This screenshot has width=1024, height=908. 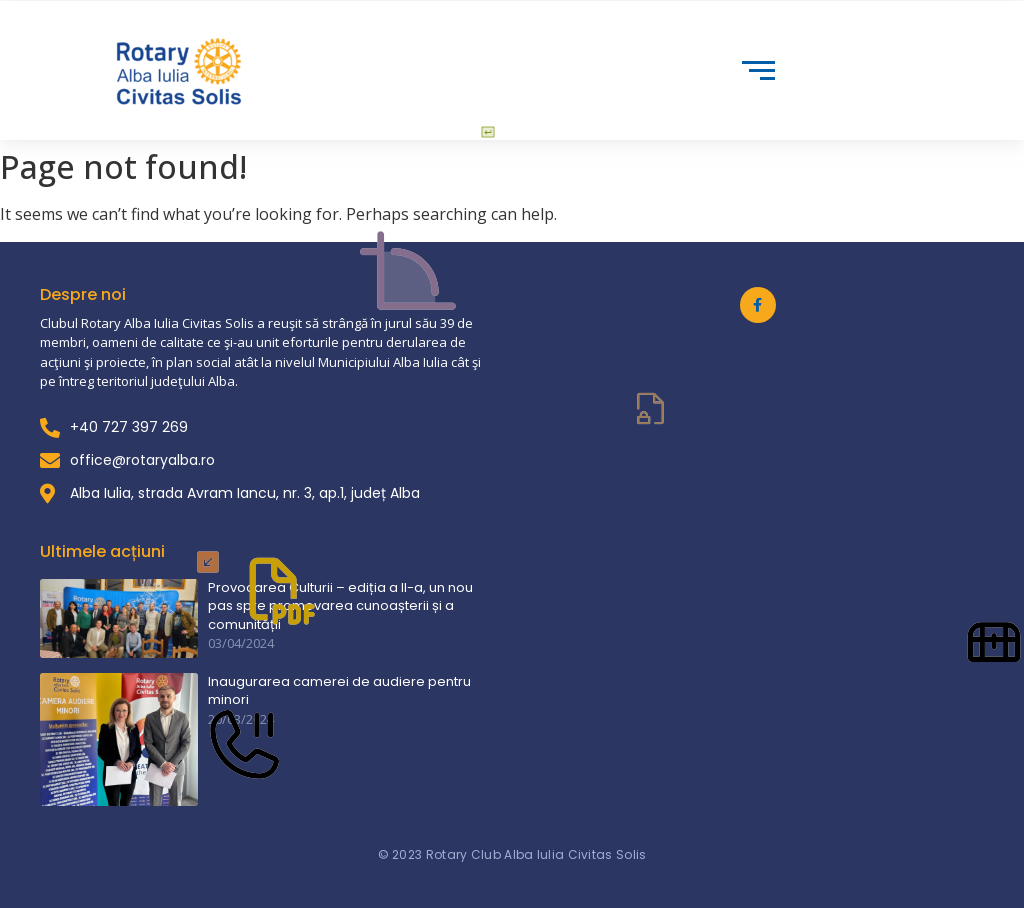 I want to click on put current call on hold, so click(x=246, y=743).